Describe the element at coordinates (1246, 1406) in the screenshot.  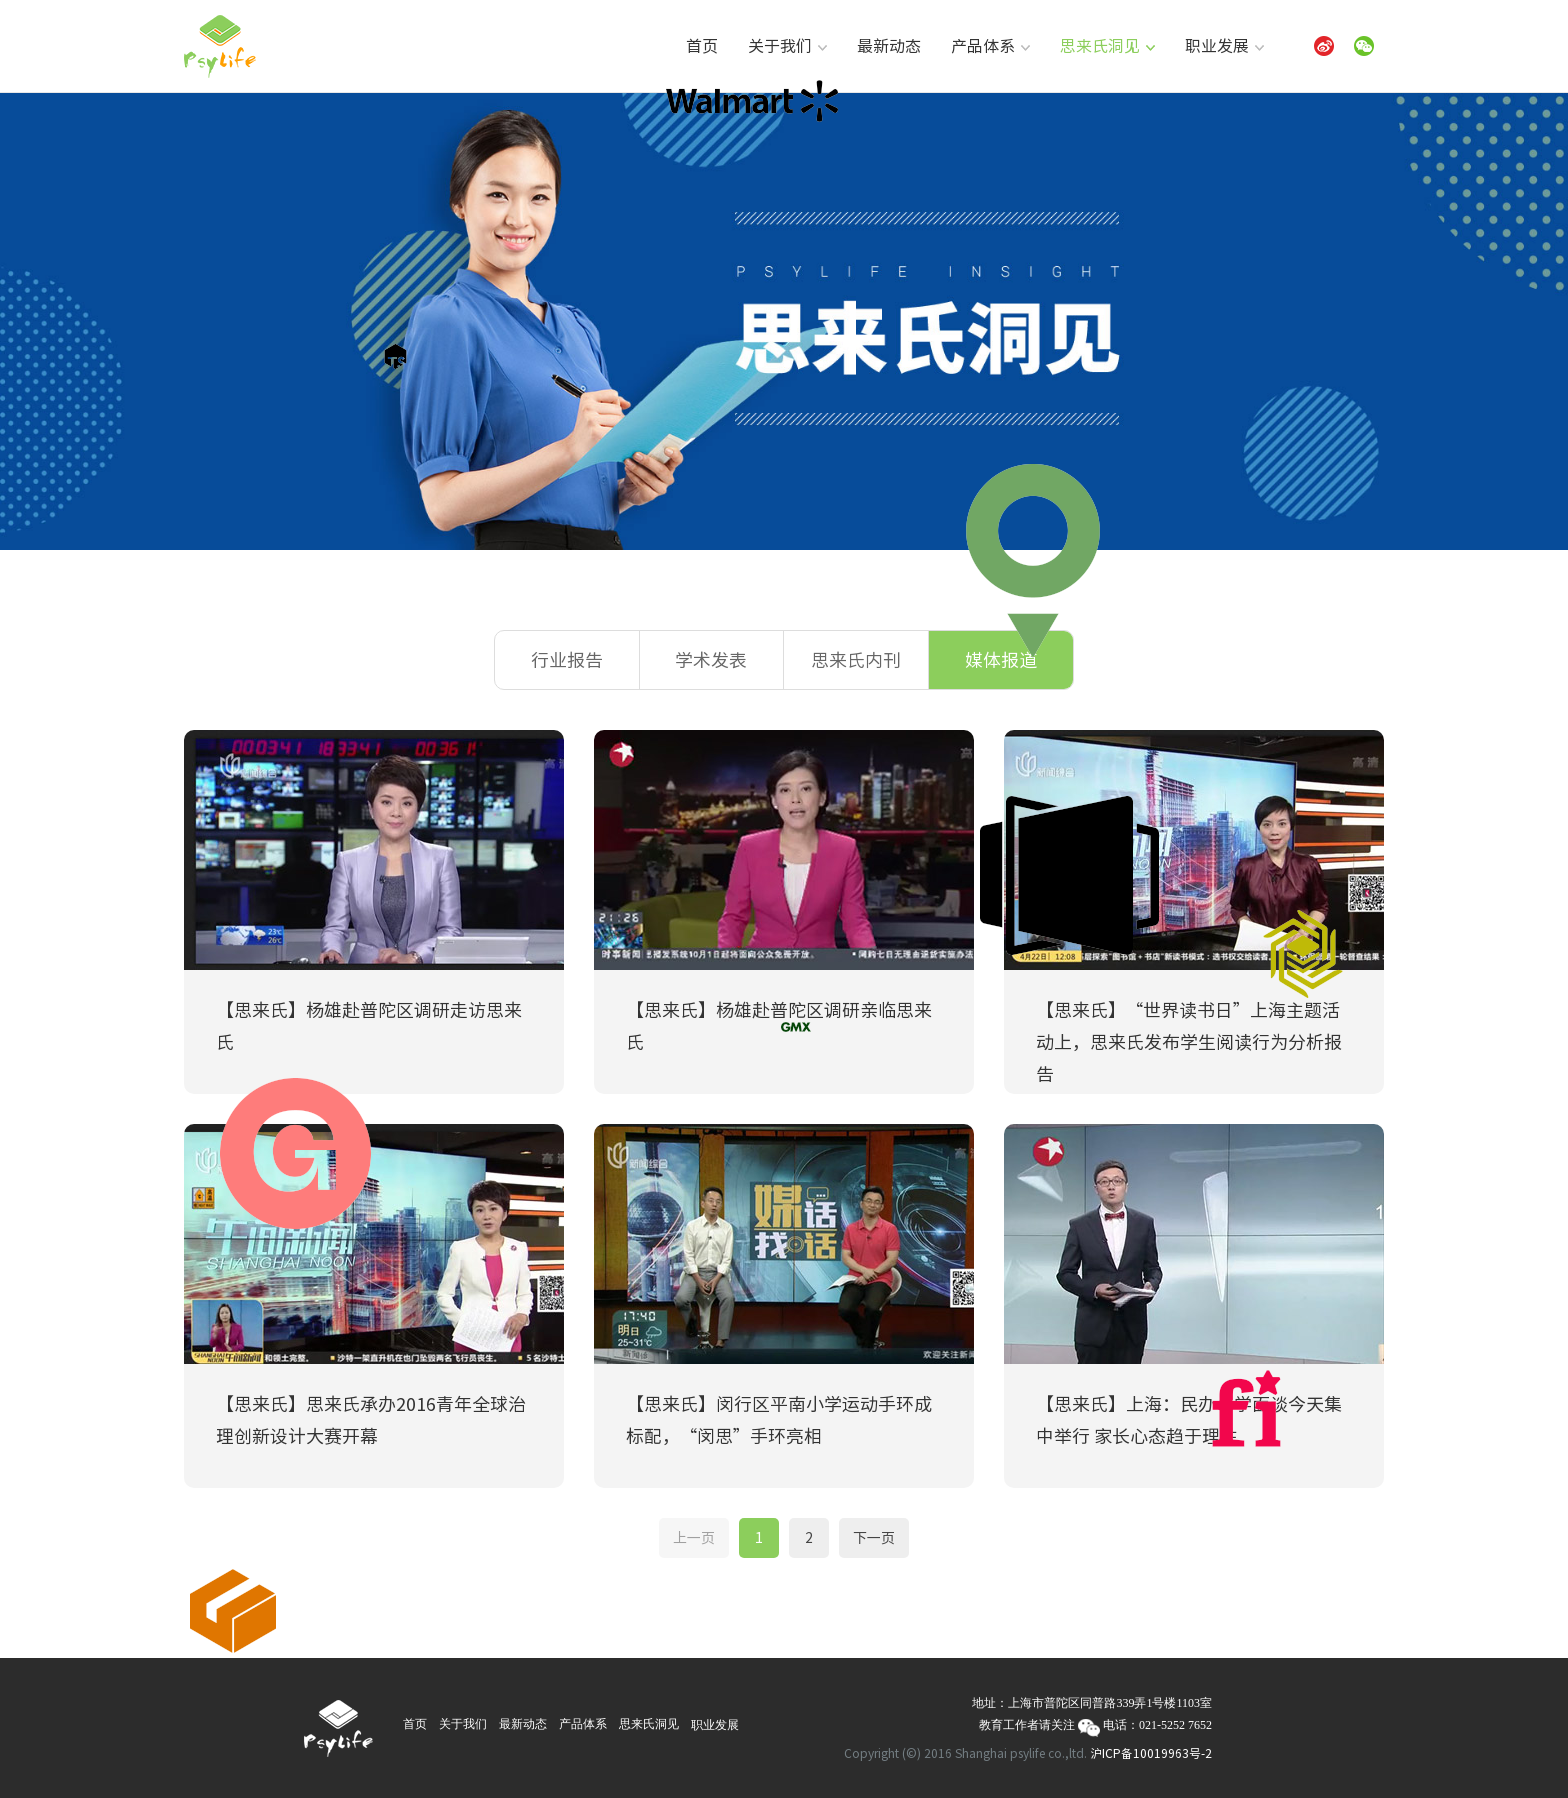
I see `fonticons brand logo` at that location.